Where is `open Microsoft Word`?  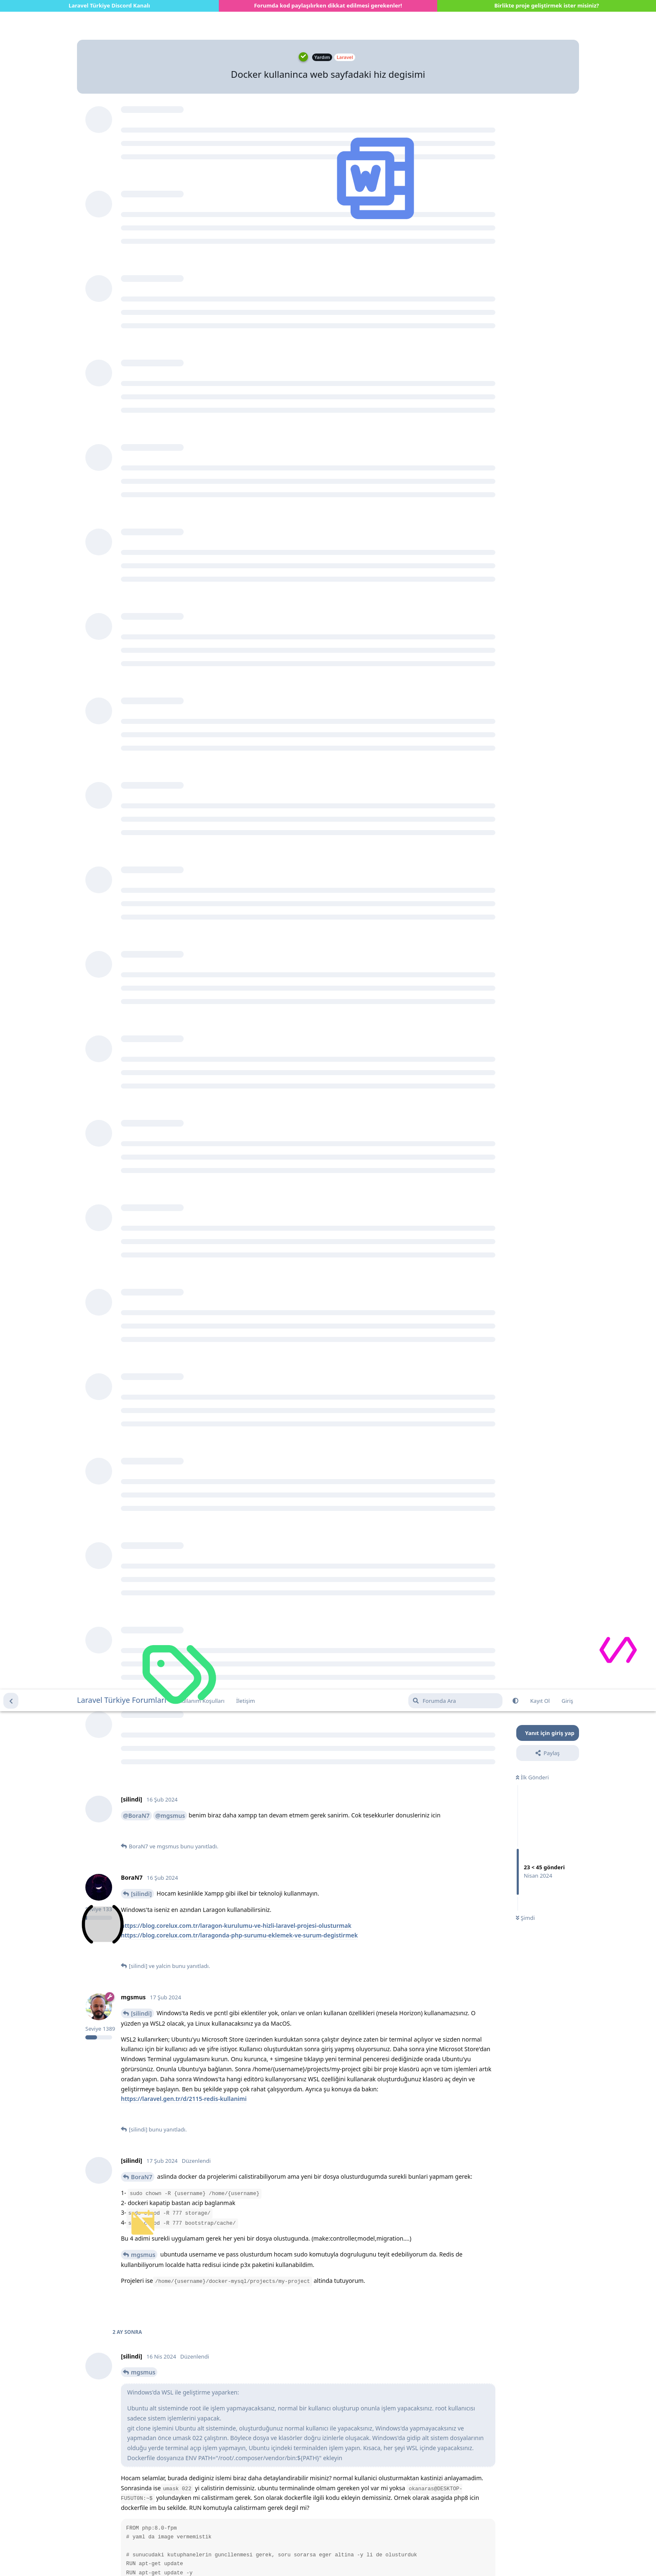 open Microsoft Word is located at coordinates (379, 178).